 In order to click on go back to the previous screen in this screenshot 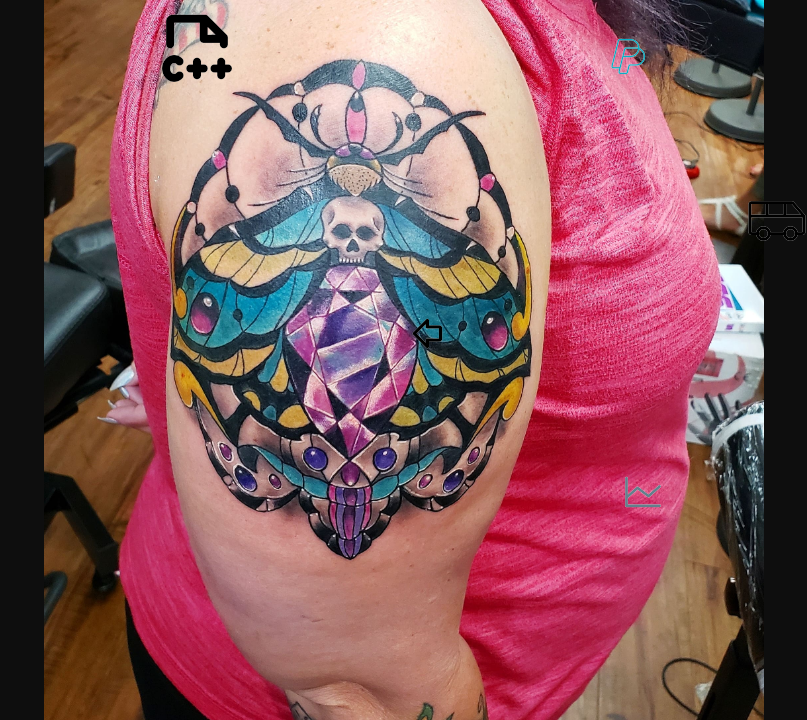, I will do `click(428, 333)`.